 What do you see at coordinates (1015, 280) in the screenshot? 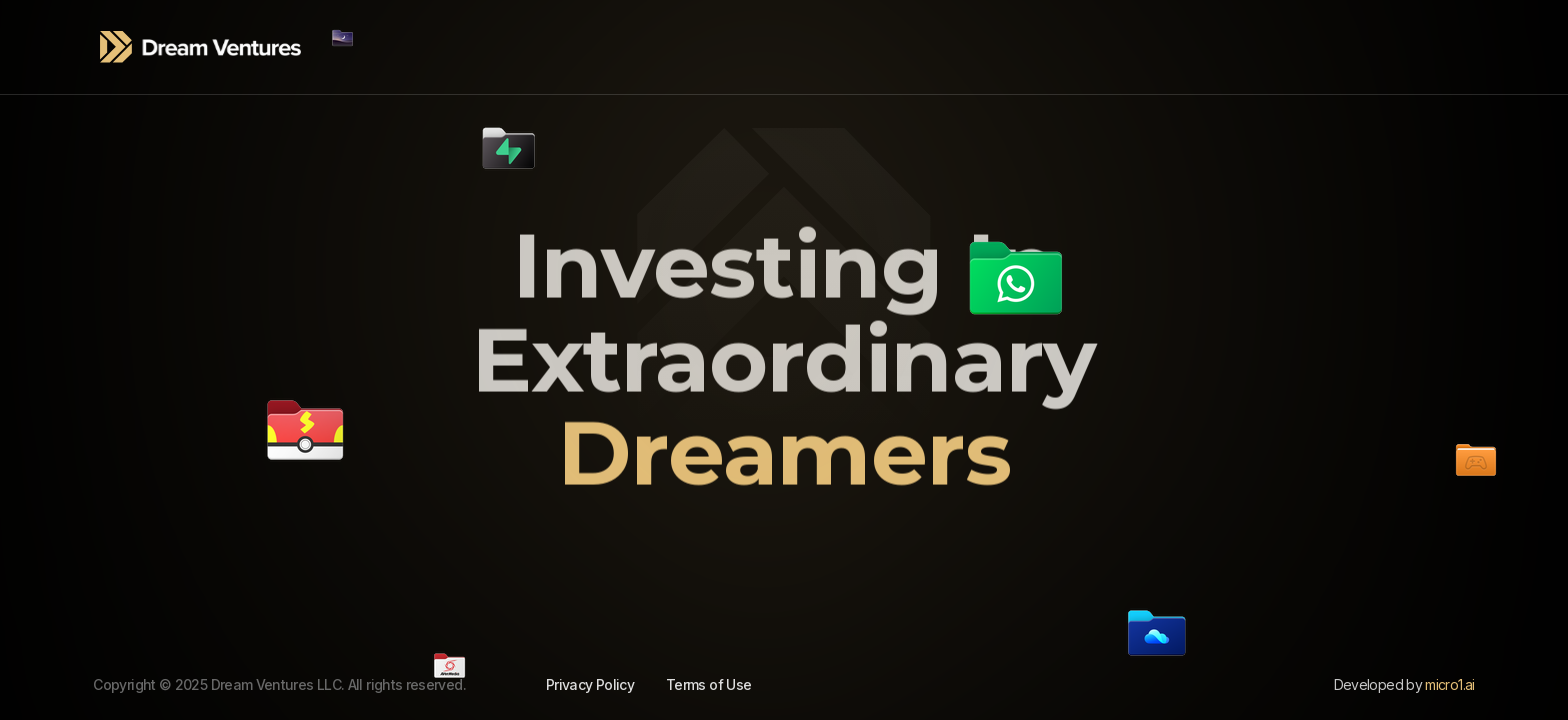
I see `open folder containing whatsapp files` at bounding box center [1015, 280].